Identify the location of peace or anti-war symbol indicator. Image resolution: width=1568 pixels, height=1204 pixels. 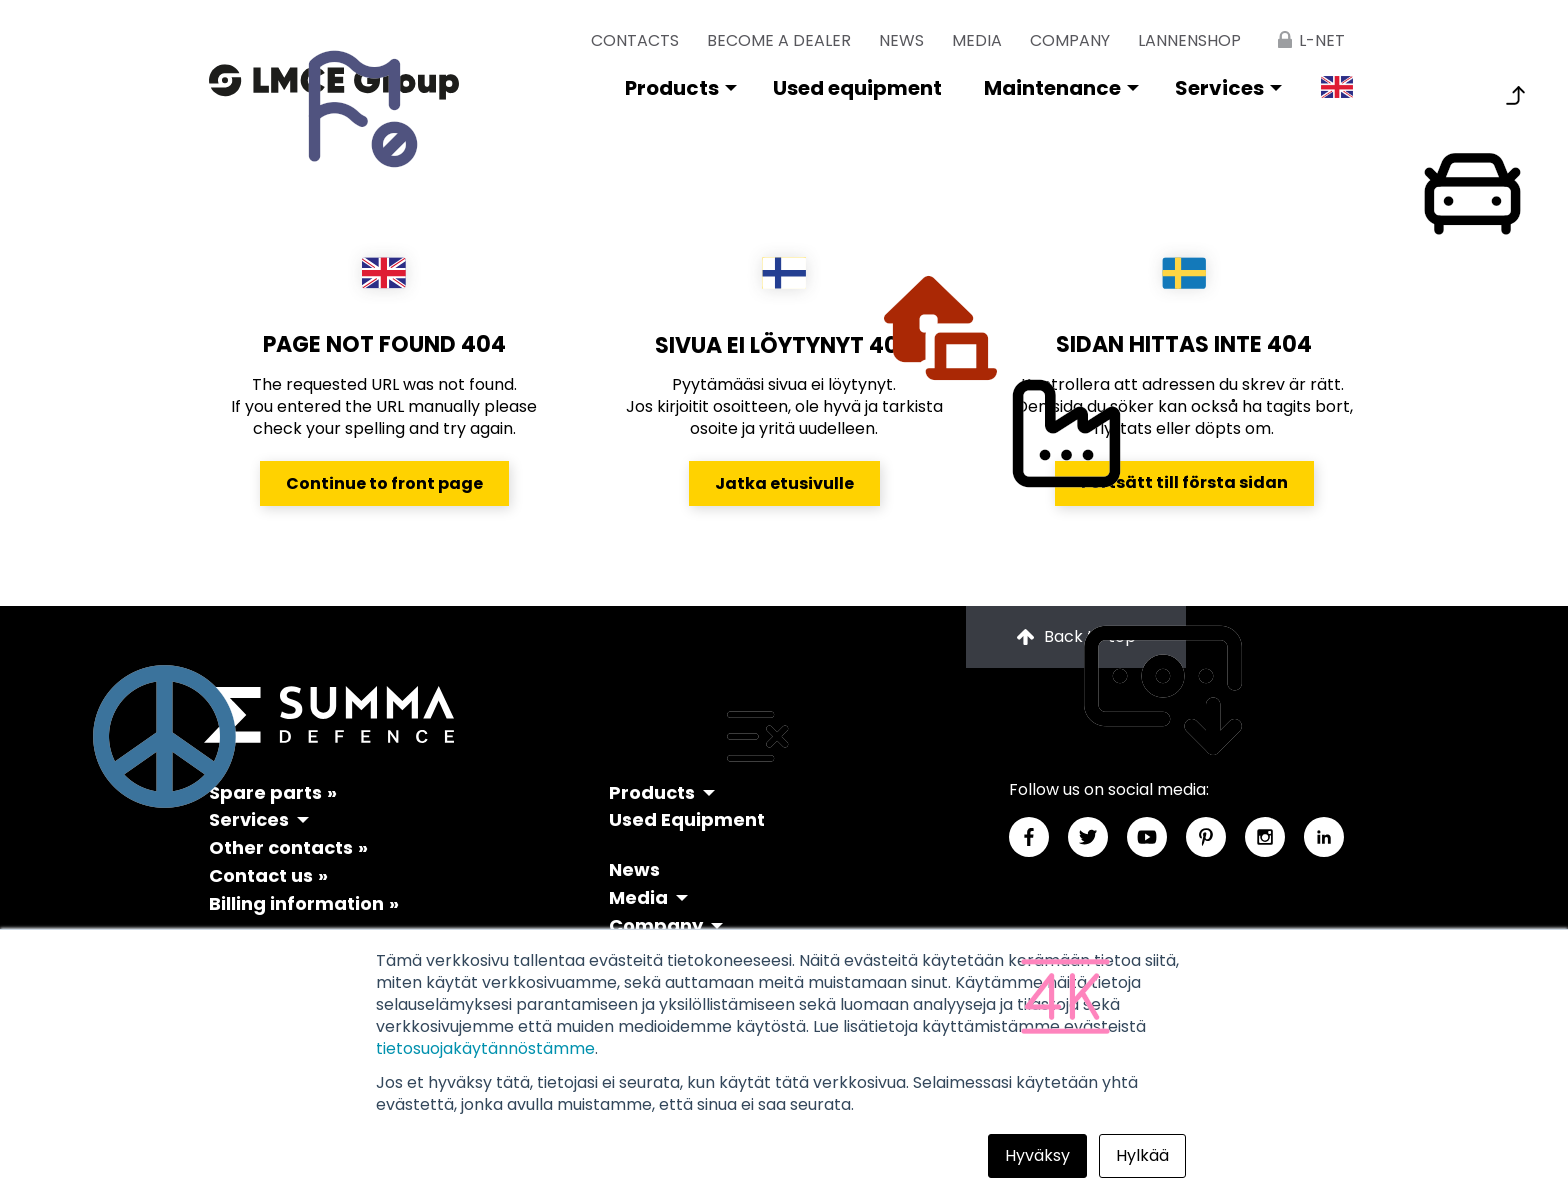
(164, 736).